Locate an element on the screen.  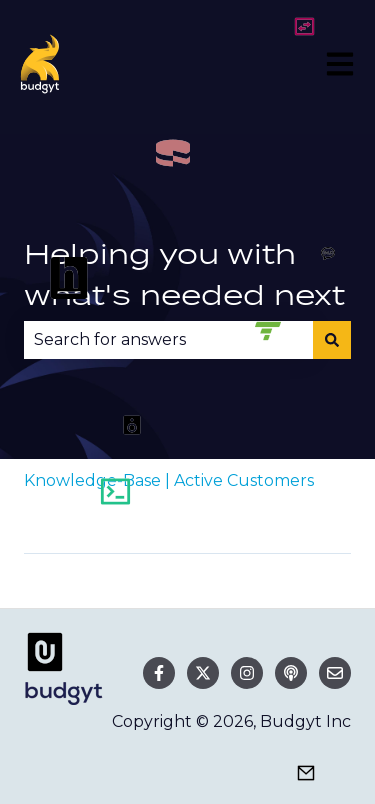
open your email inbox is located at coordinates (306, 773).